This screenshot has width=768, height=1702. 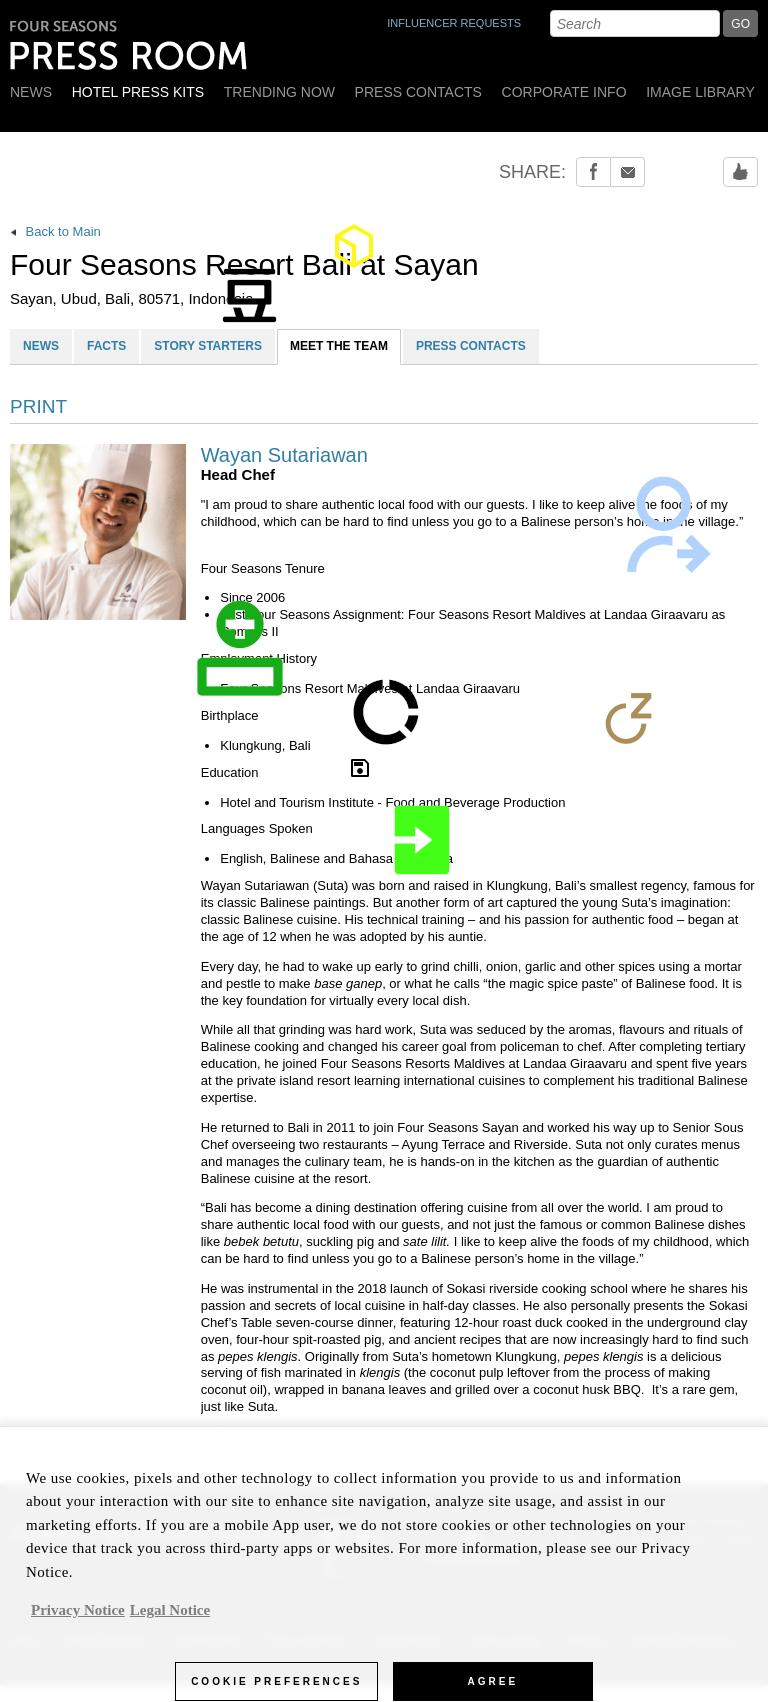 What do you see at coordinates (628, 718) in the screenshot?
I see `set a rest or sleep timer` at bounding box center [628, 718].